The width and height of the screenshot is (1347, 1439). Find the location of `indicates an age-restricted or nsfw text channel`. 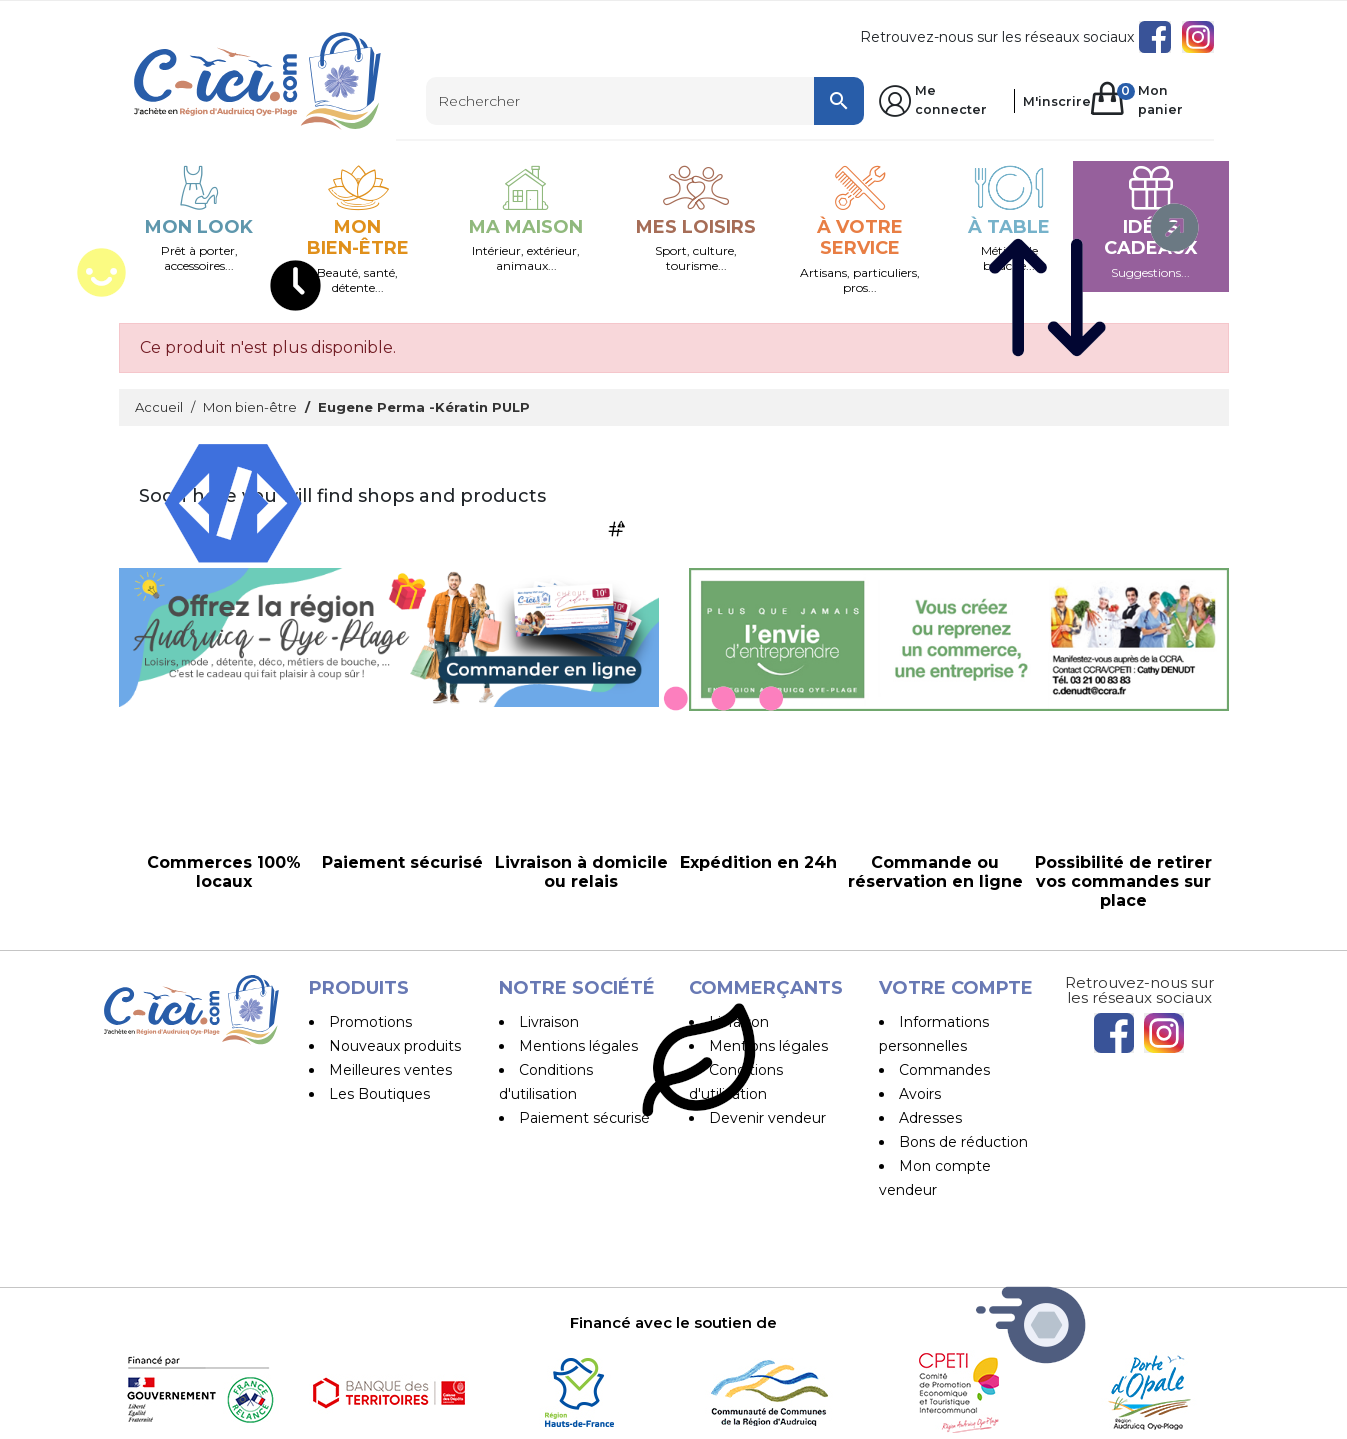

indicates an age-restricted or nsfw text channel is located at coordinates (616, 529).